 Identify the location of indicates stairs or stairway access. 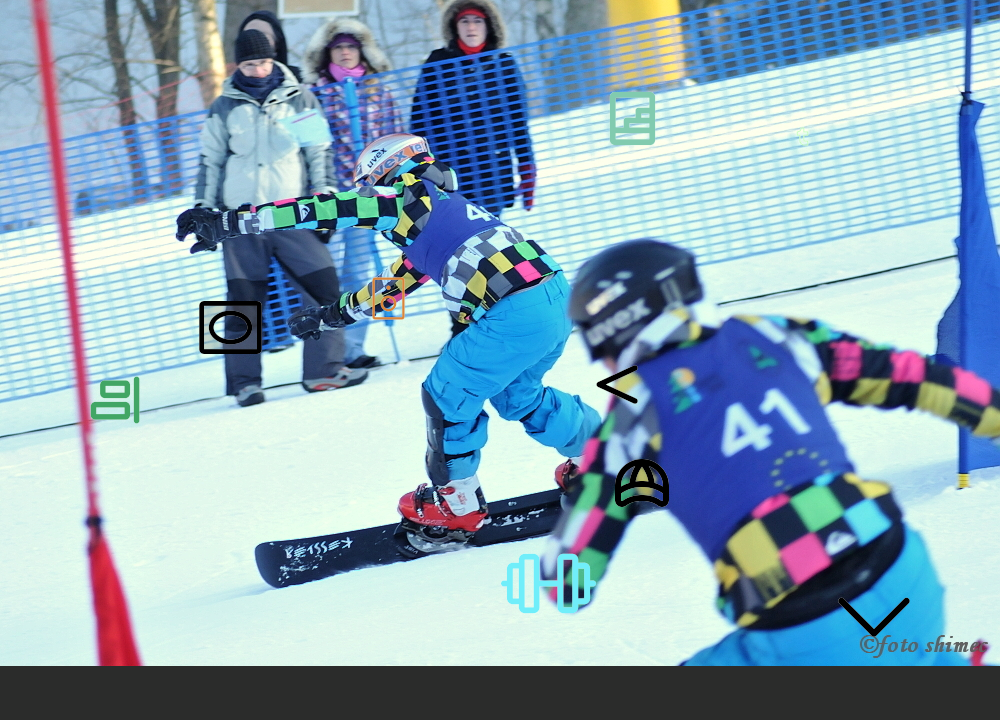
(632, 118).